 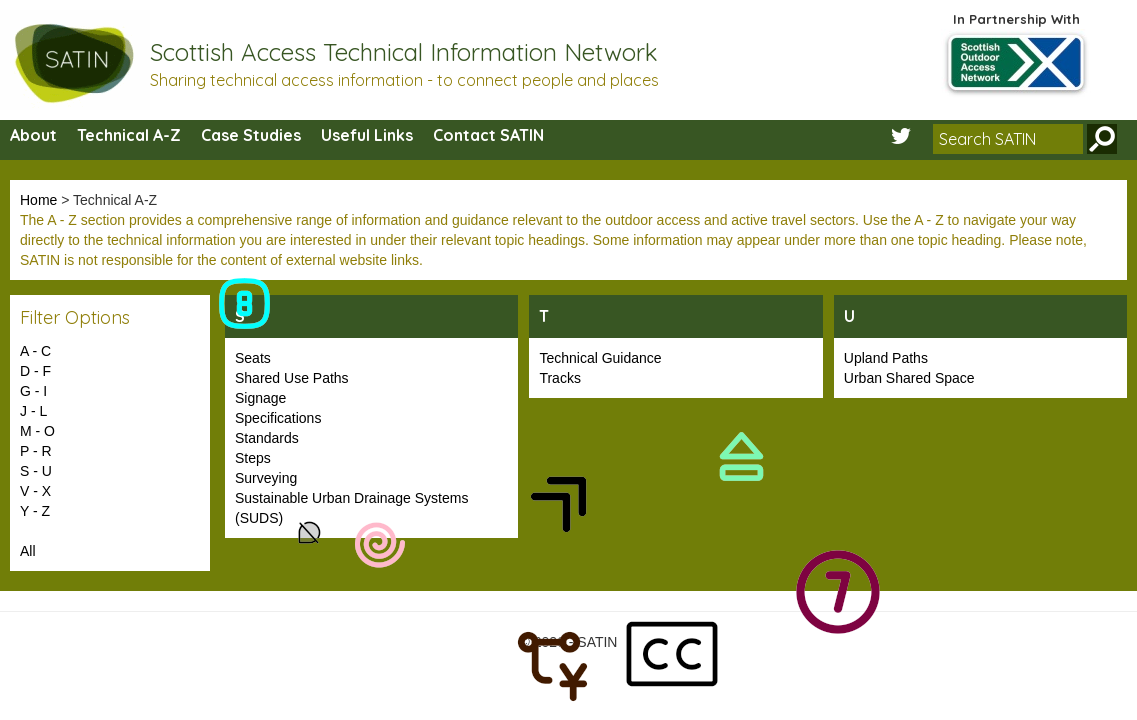 I want to click on transfer funds in yuan currency, so click(x=552, y=666).